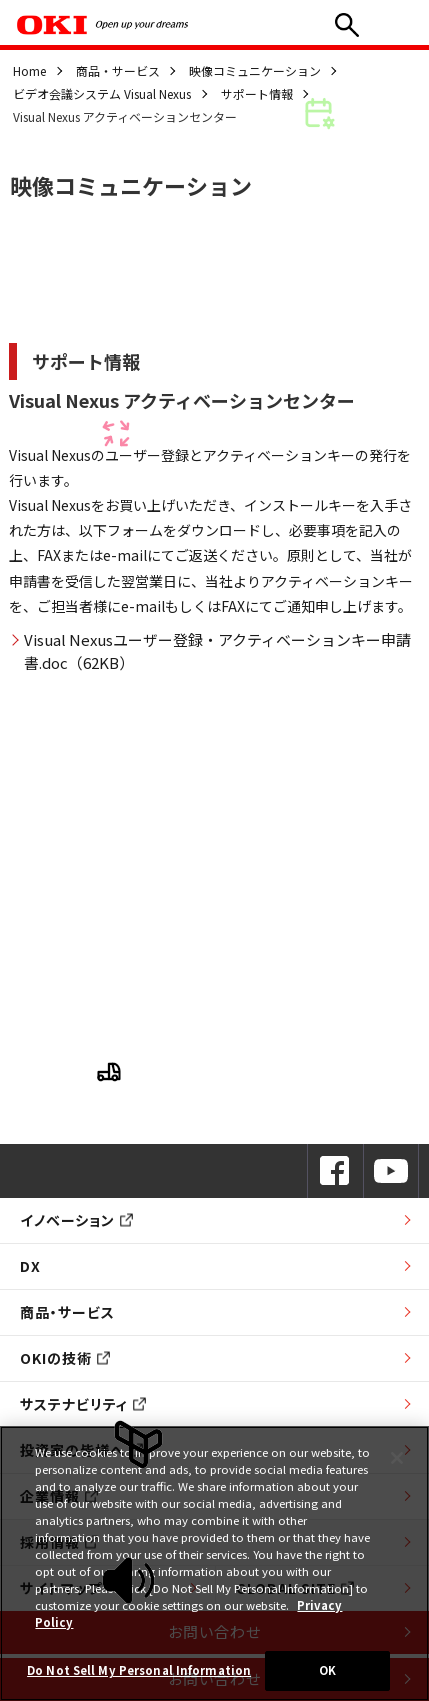 Image resolution: width=429 pixels, height=1701 pixels. Describe the element at coordinates (128, 1580) in the screenshot. I see `adjust or unmute audio volume` at that location.